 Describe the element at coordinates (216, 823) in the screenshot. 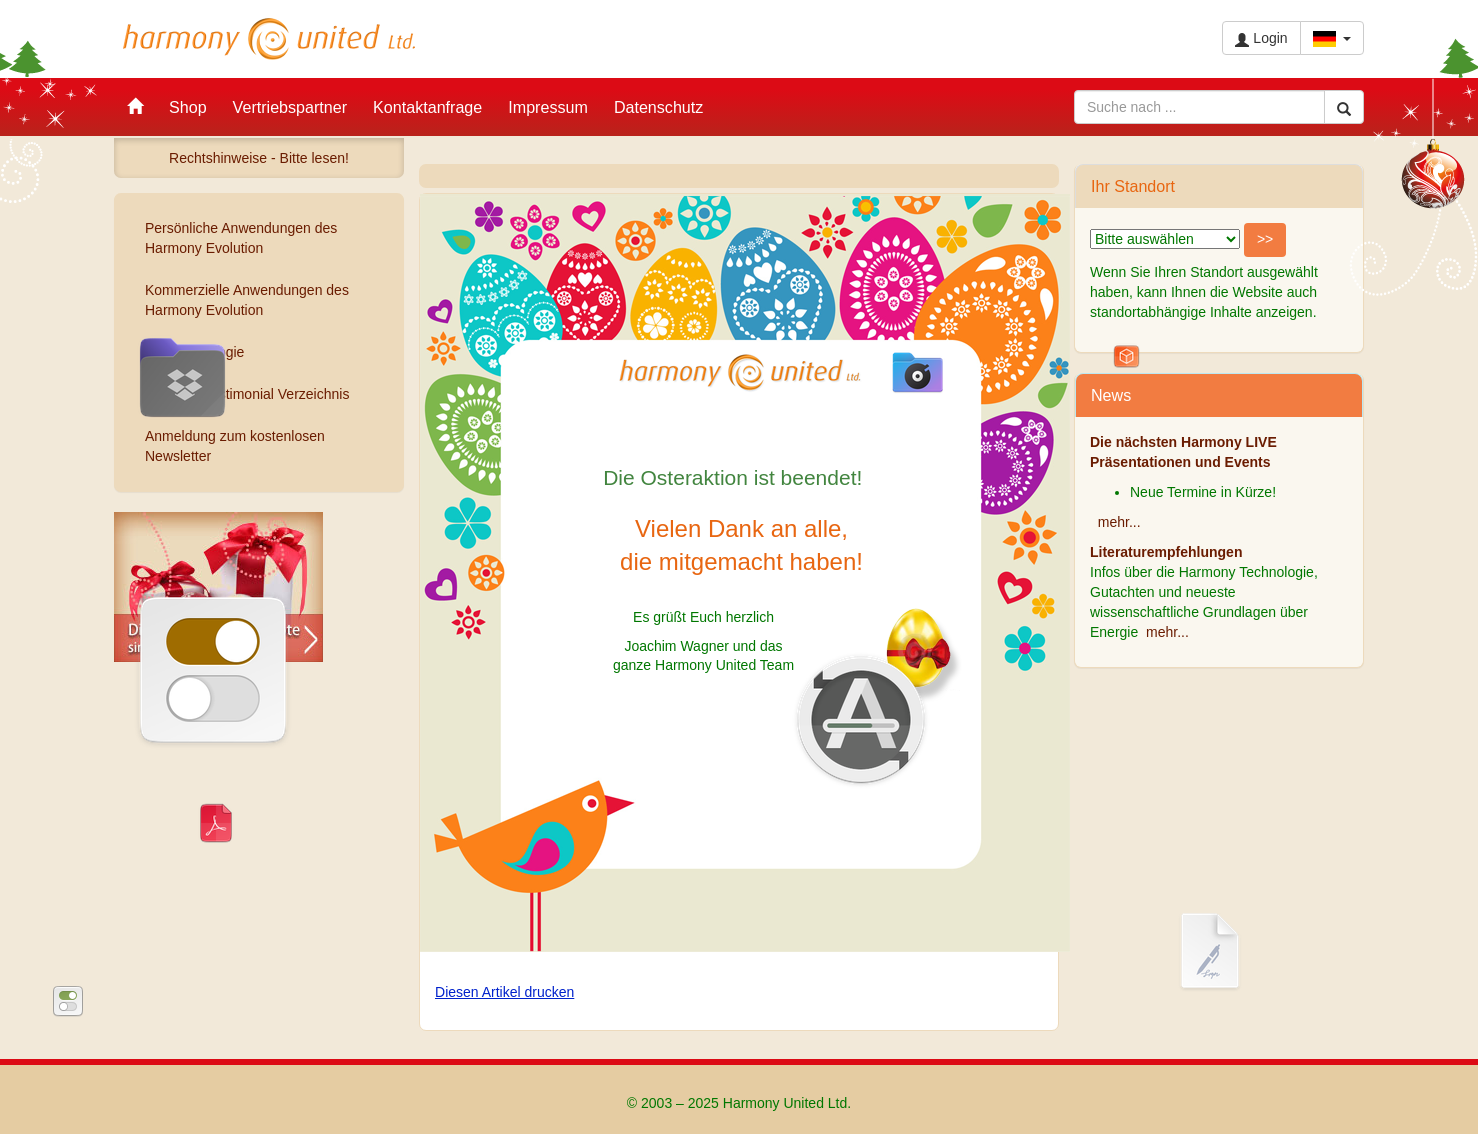

I see `a compressed pdf file` at that location.